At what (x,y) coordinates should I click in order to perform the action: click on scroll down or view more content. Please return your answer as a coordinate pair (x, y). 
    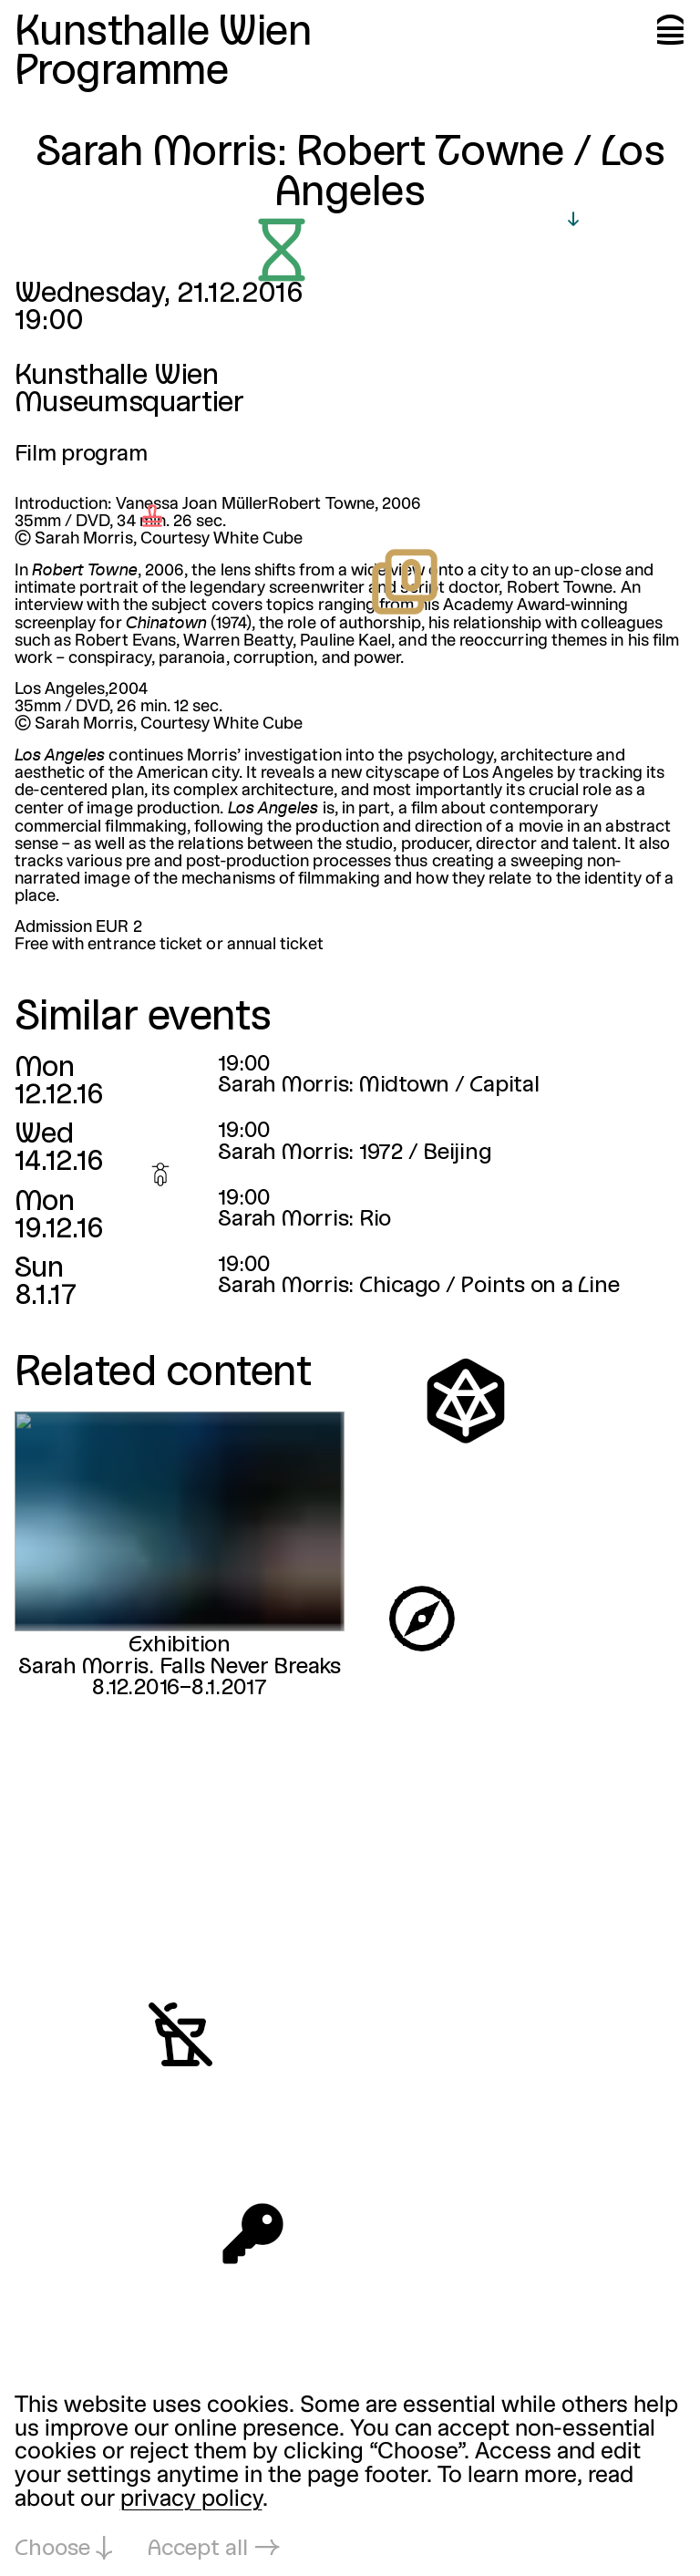
    Looking at the image, I should click on (573, 219).